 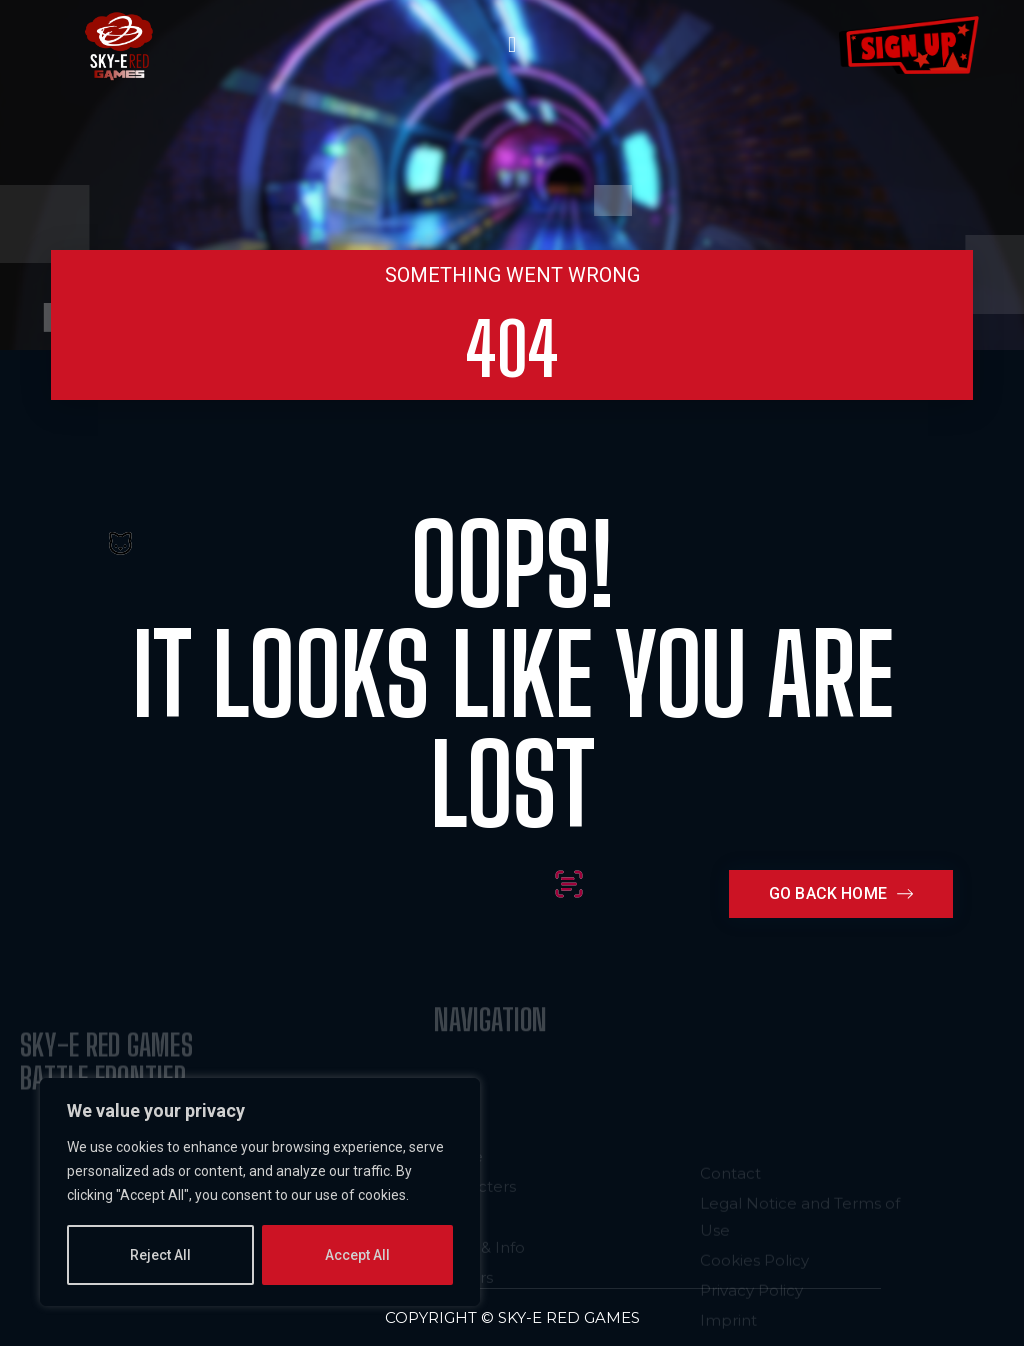 What do you see at coordinates (120, 543) in the screenshot?
I see `access pet-related features or settings` at bounding box center [120, 543].